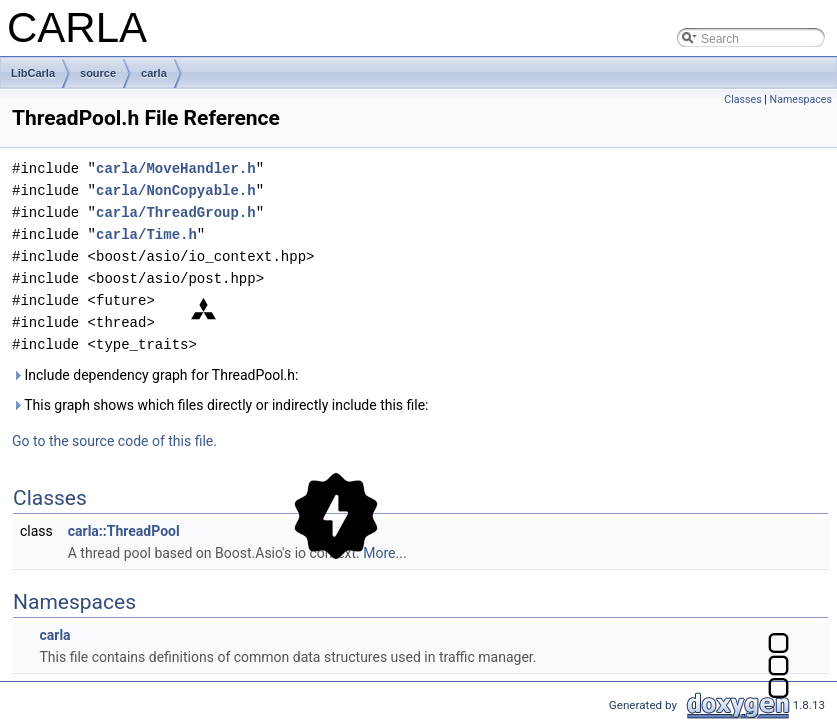 This screenshot has width=837, height=721. What do you see at coordinates (203, 308) in the screenshot?
I see `Mitsubishi brand logo` at bounding box center [203, 308].